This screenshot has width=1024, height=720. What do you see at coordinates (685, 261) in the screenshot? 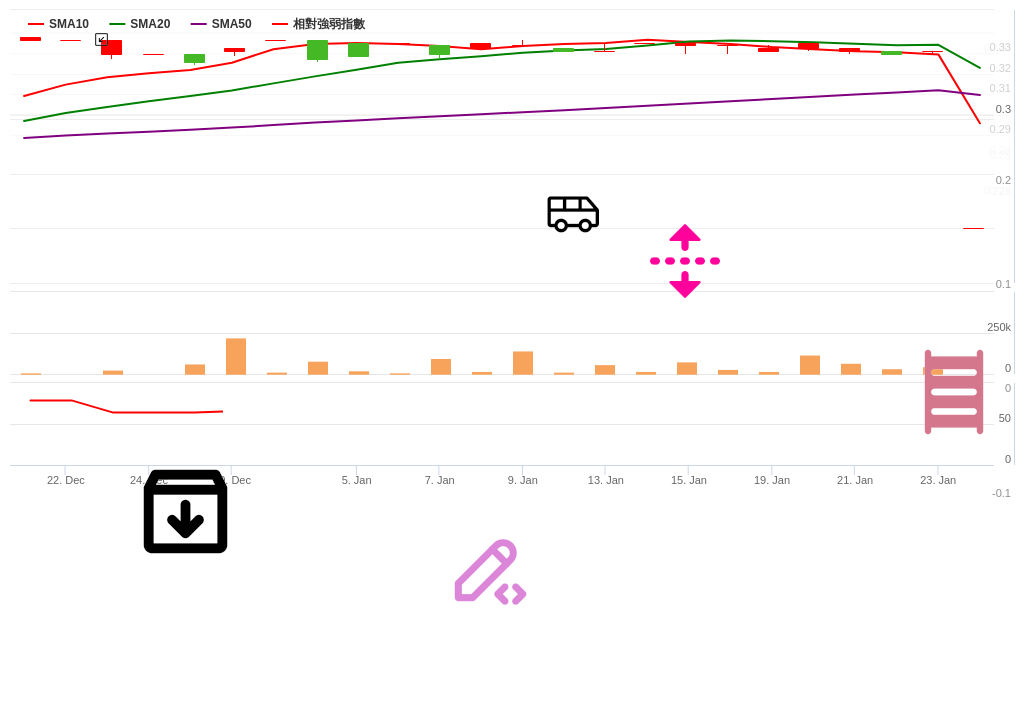
I see `expand collapsed content` at bounding box center [685, 261].